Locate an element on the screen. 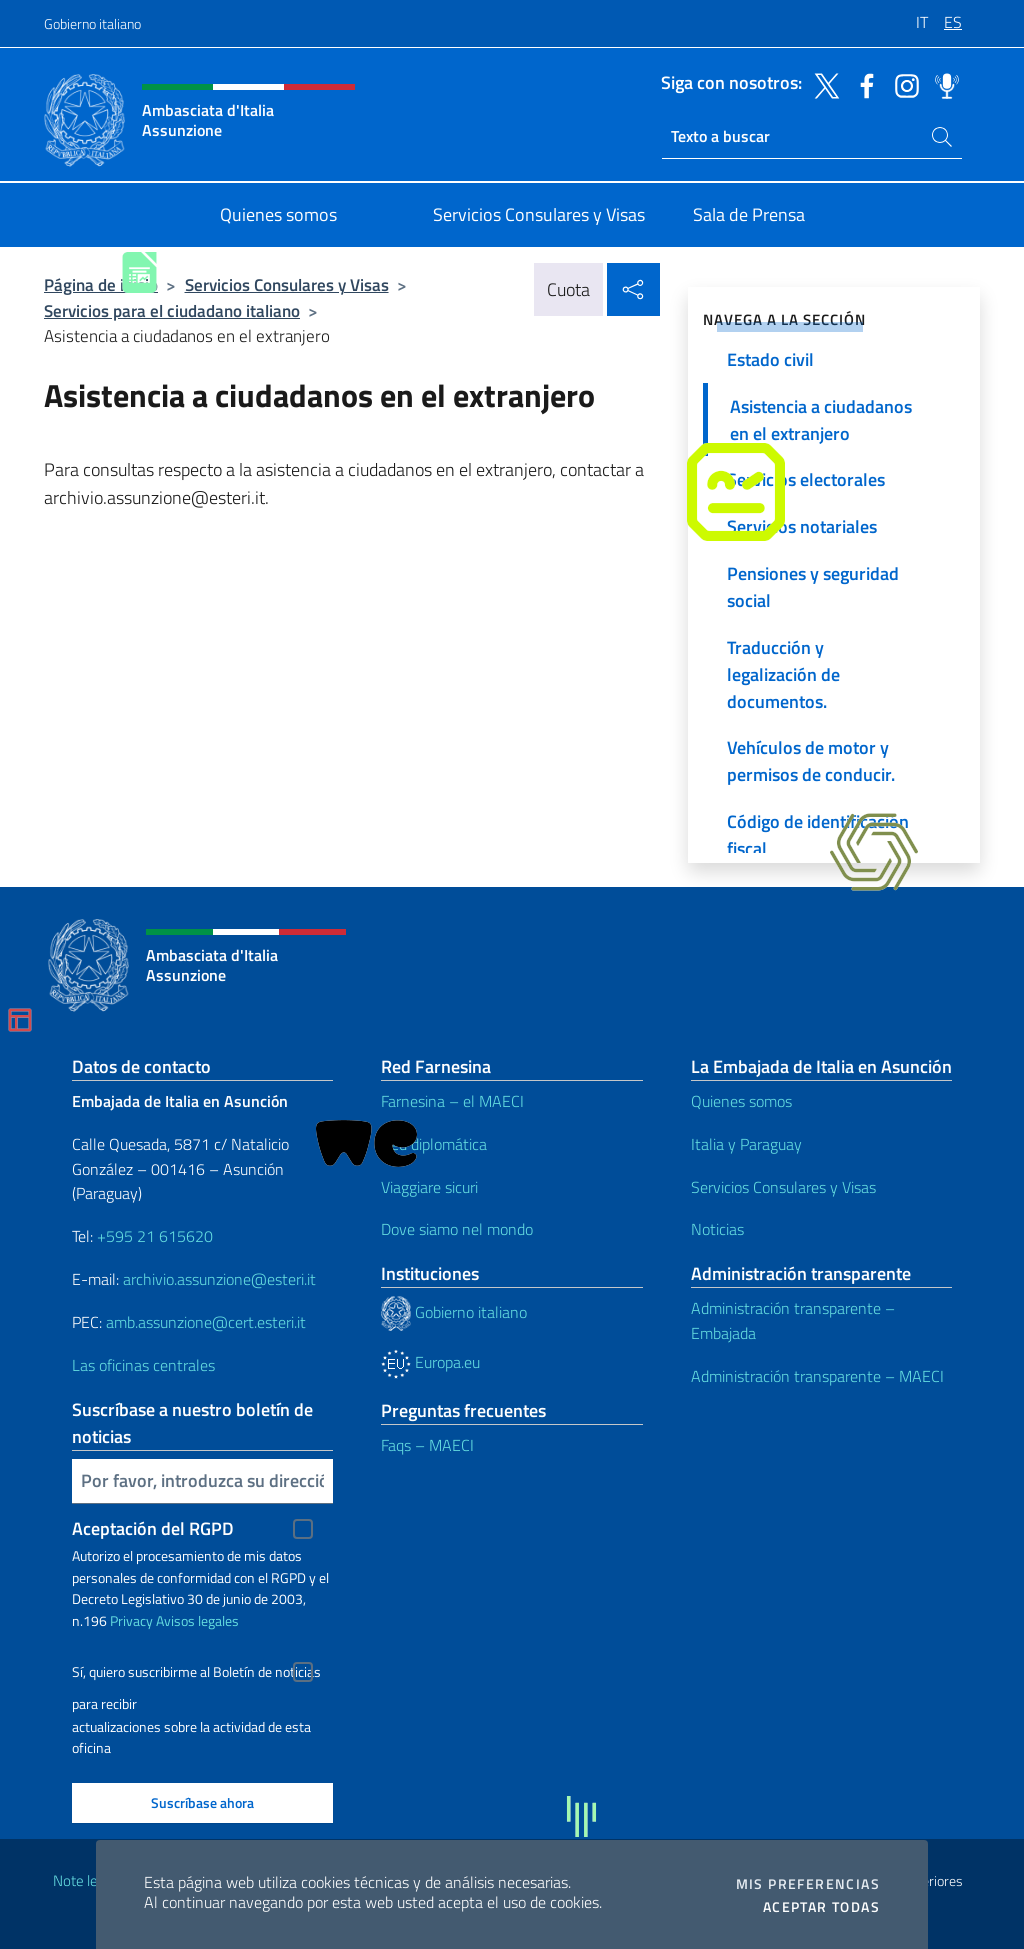 The width and height of the screenshot is (1024, 1949). open wetransfer file sharing service is located at coordinates (366, 1143).